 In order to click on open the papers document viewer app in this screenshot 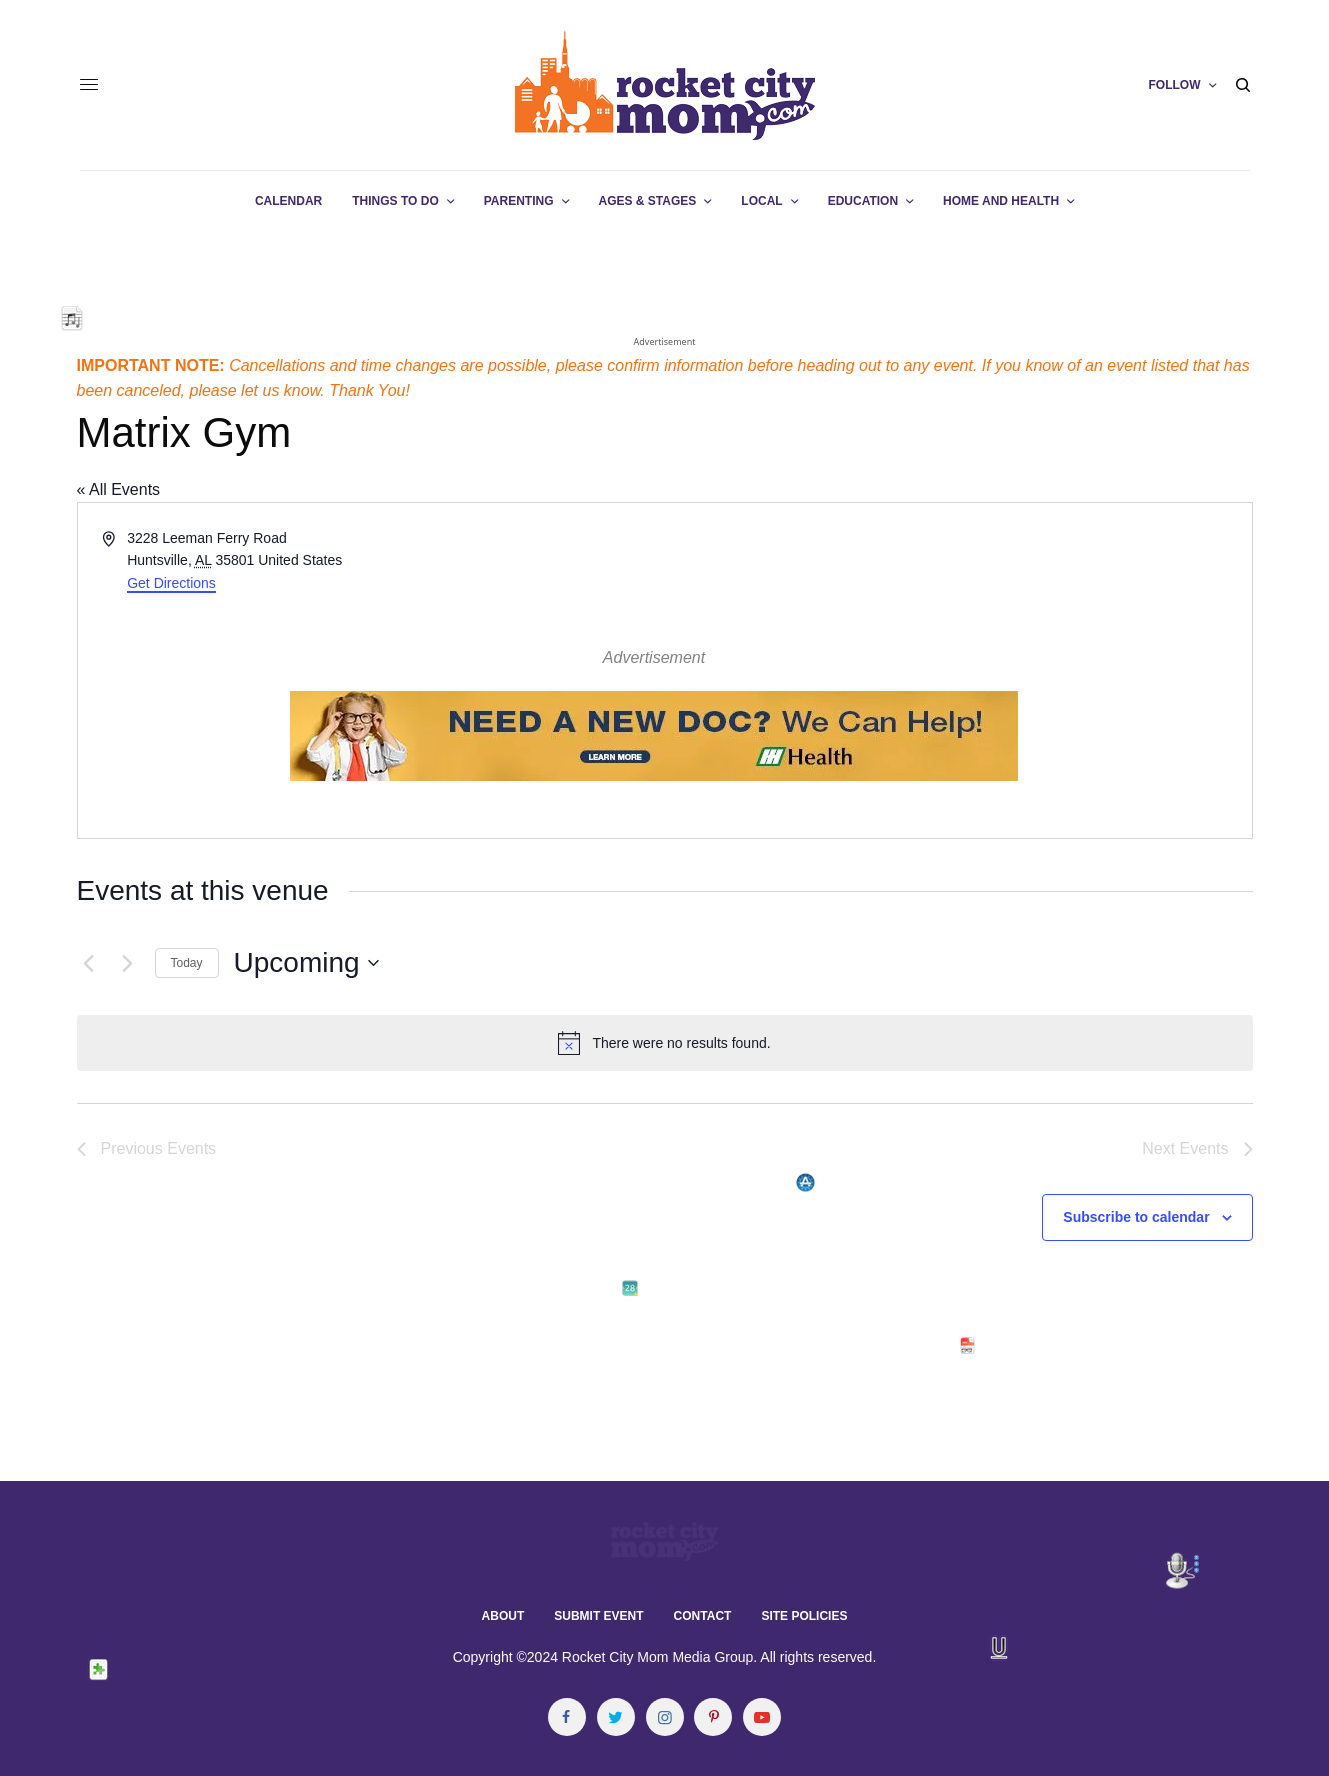, I will do `click(967, 1345)`.